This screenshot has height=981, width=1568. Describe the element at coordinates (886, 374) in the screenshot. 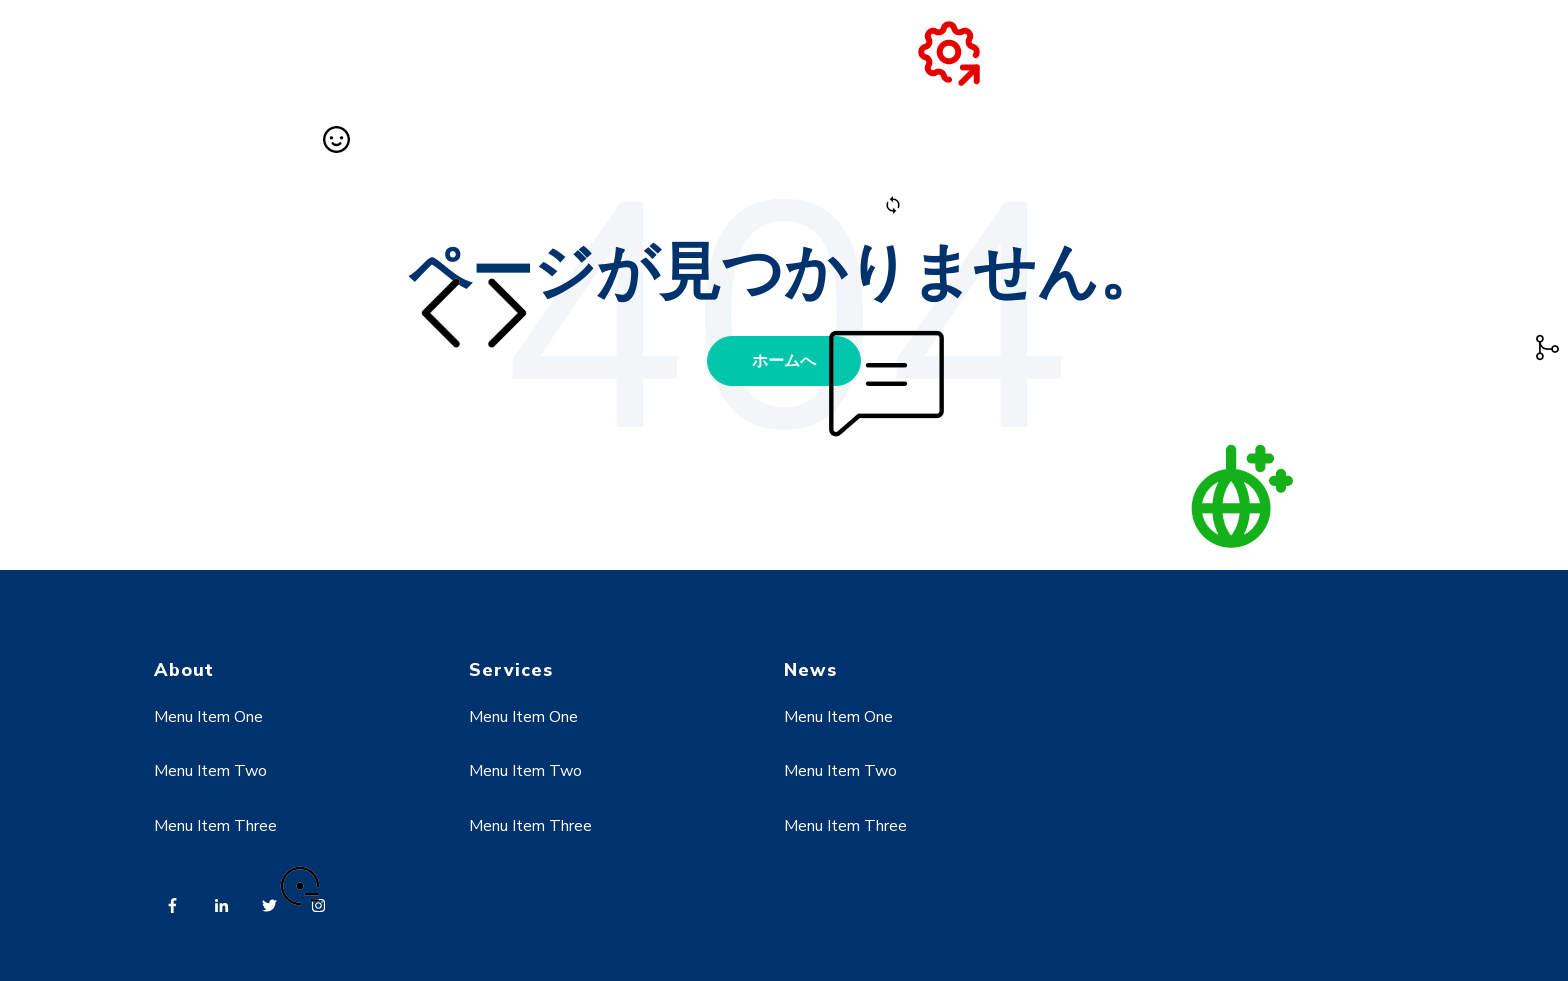

I see `open chat or messaging` at that location.